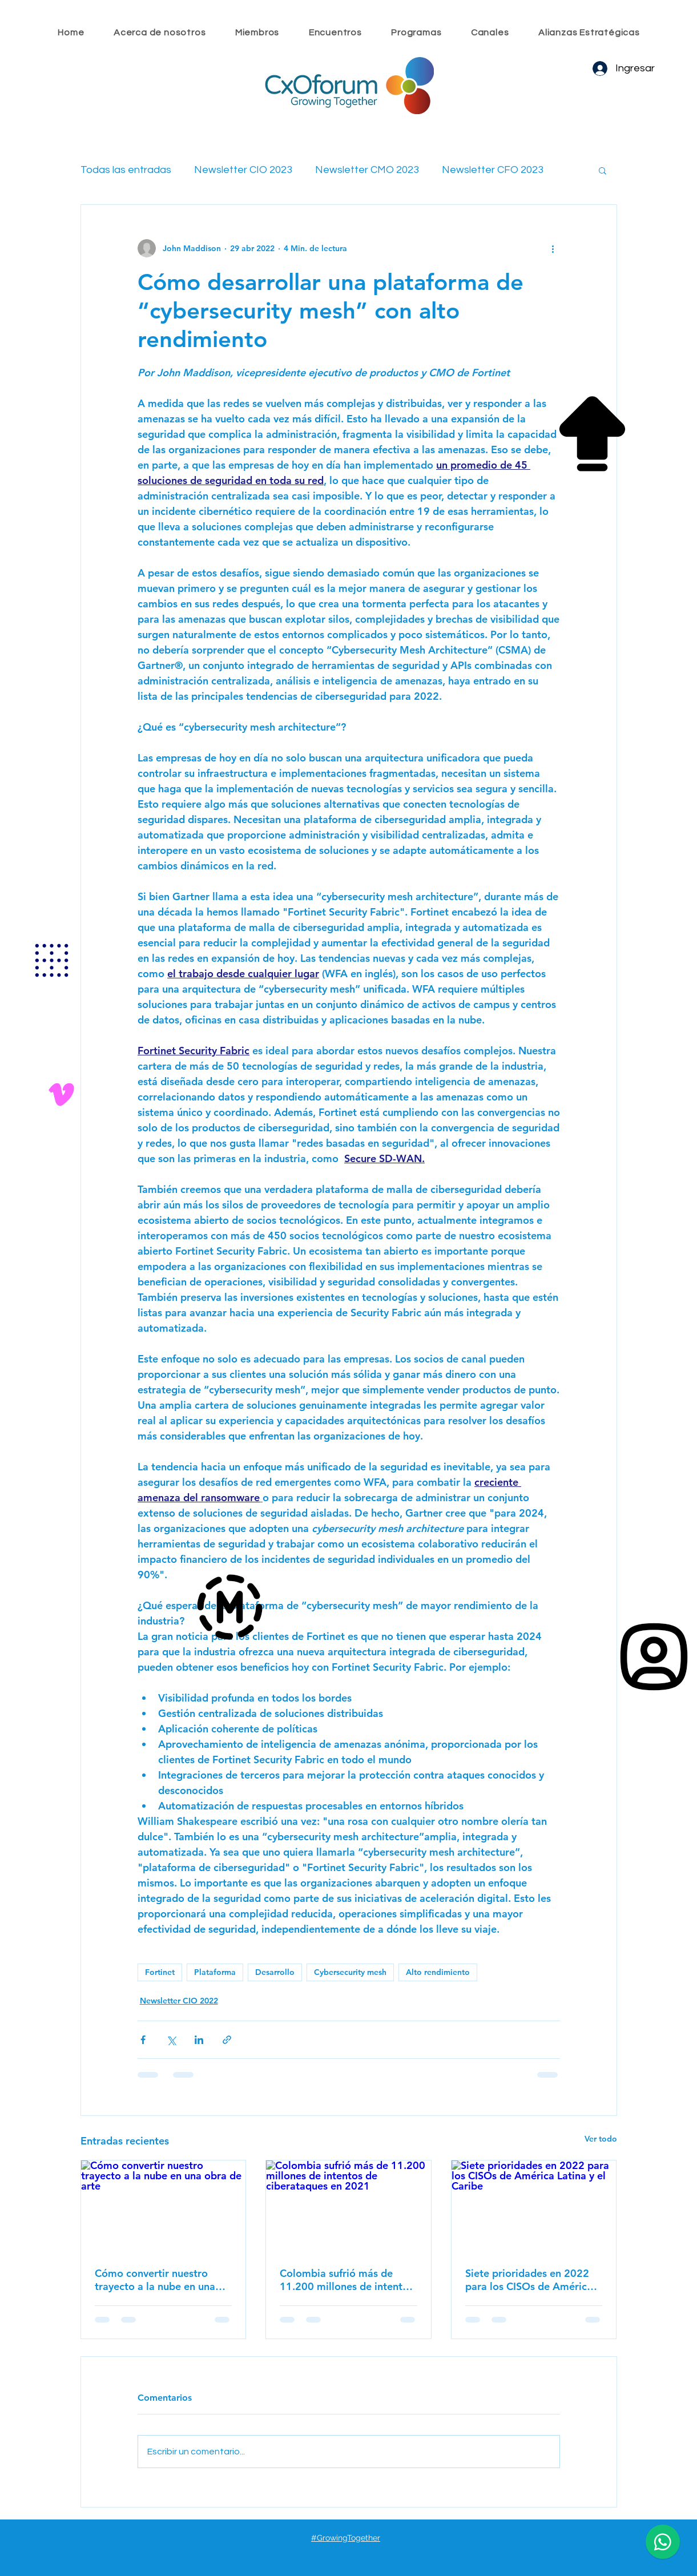 This screenshot has width=697, height=2576. I want to click on remove all borders from selected element, so click(51, 960).